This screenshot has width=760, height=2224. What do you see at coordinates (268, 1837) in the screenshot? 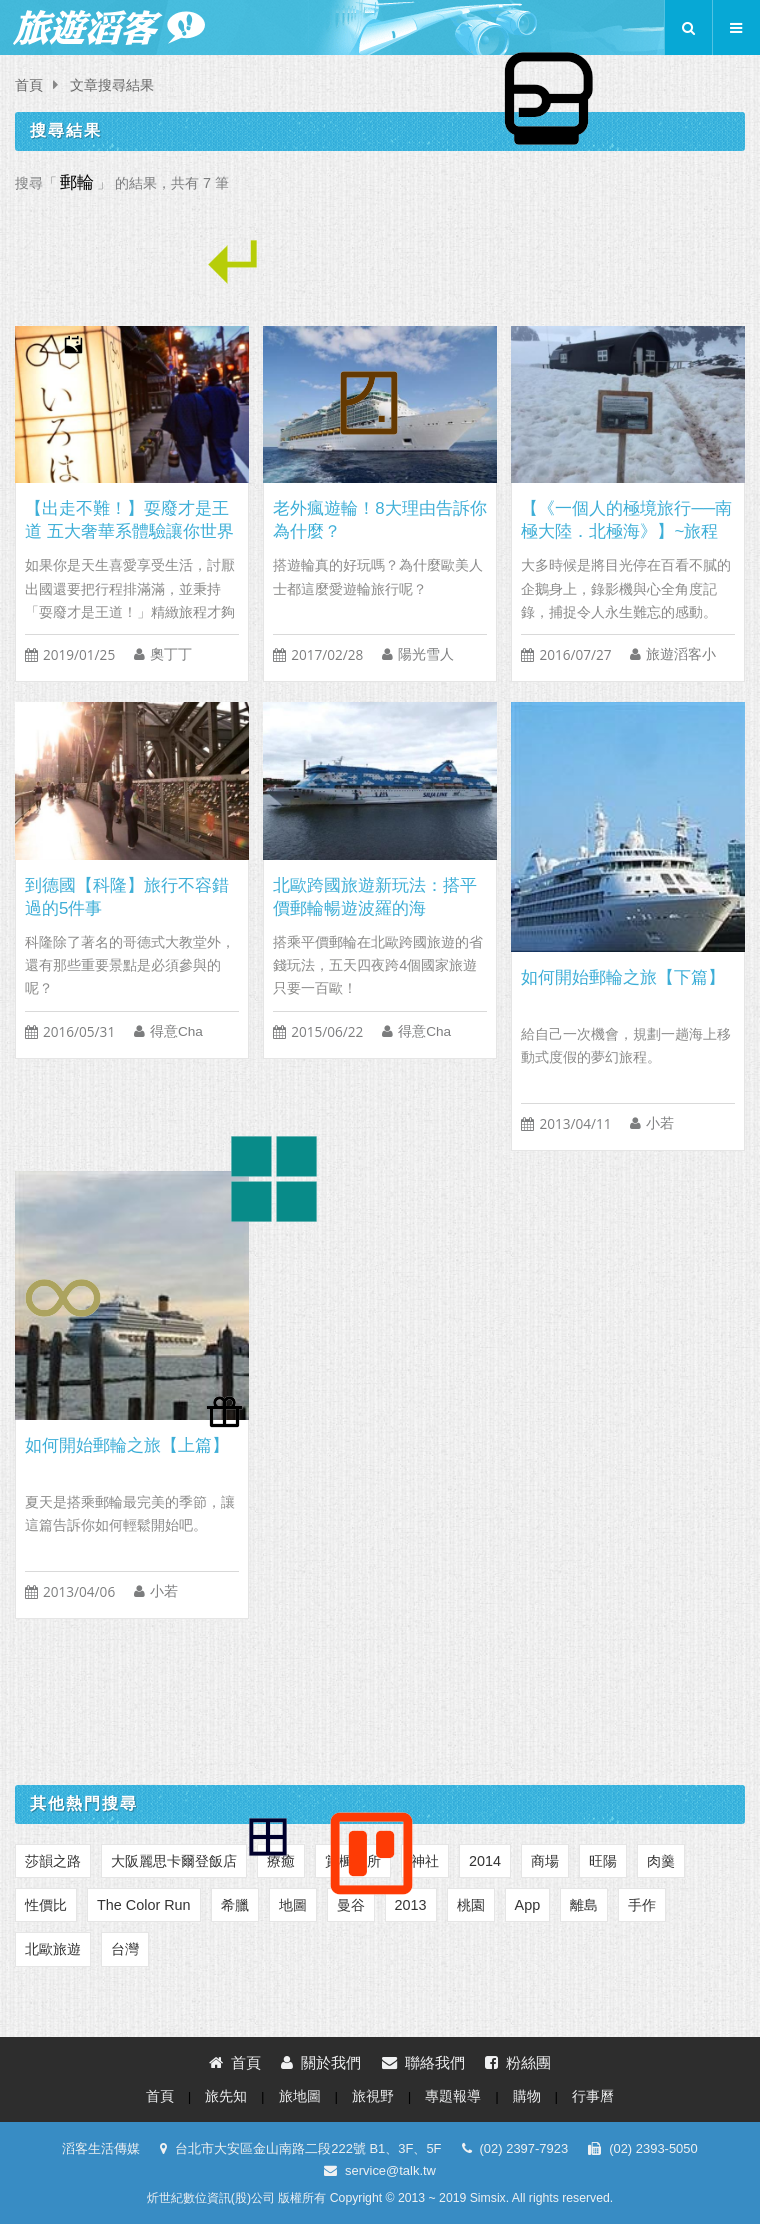
I see `sign in with Microsoft account` at bounding box center [268, 1837].